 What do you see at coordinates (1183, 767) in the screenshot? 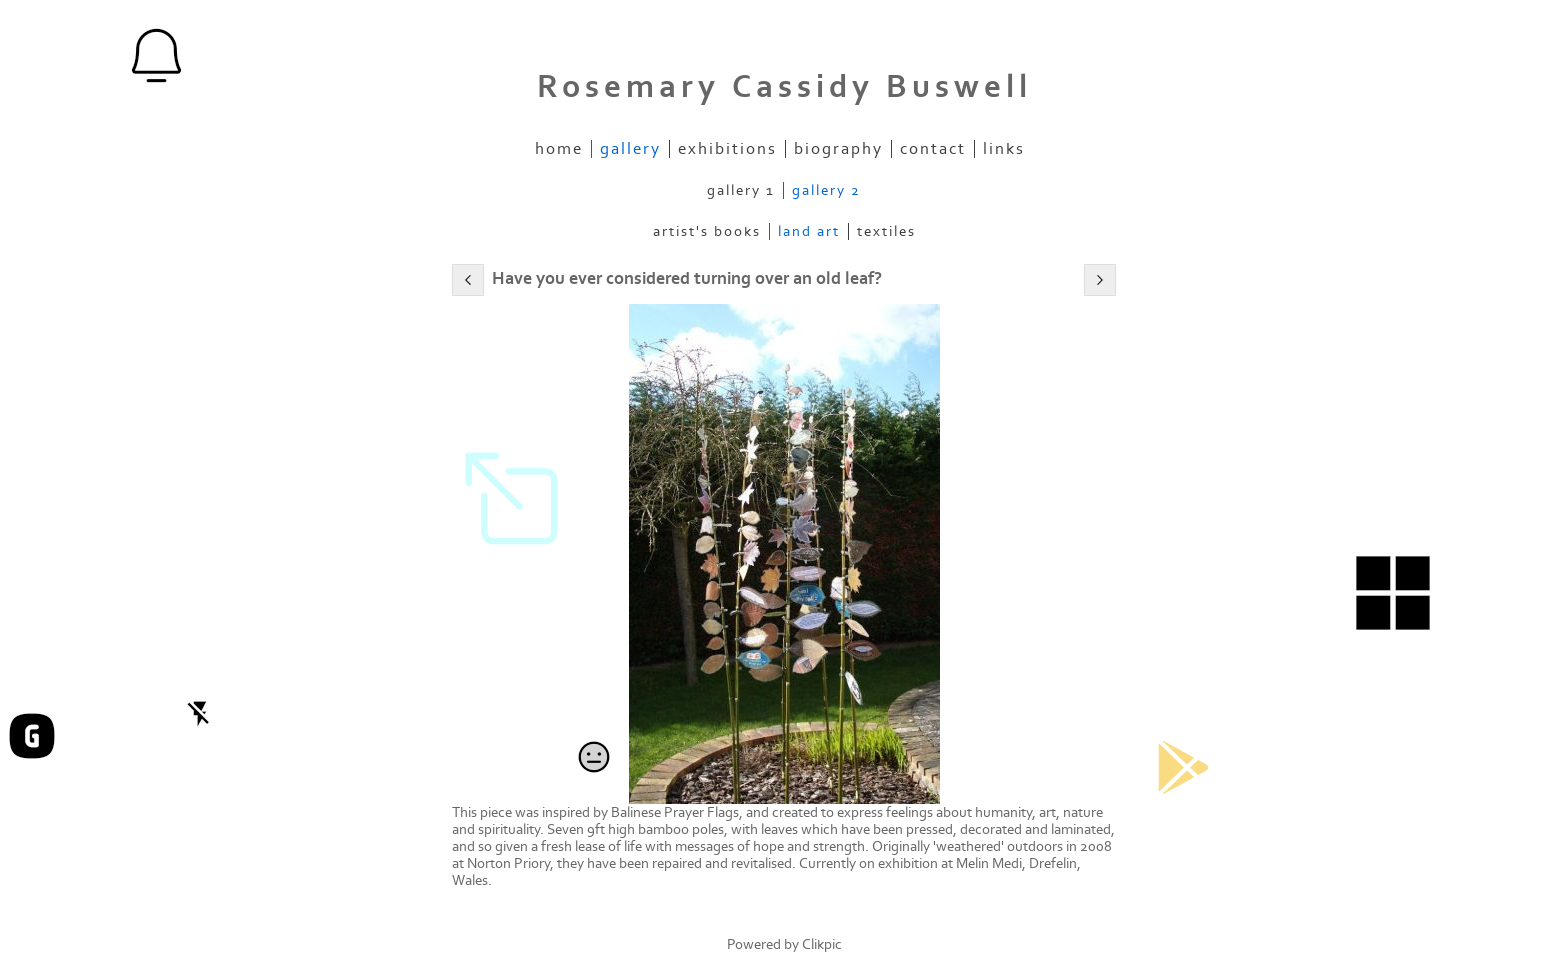
I see `open google play store` at bounding box center [1183, 767].